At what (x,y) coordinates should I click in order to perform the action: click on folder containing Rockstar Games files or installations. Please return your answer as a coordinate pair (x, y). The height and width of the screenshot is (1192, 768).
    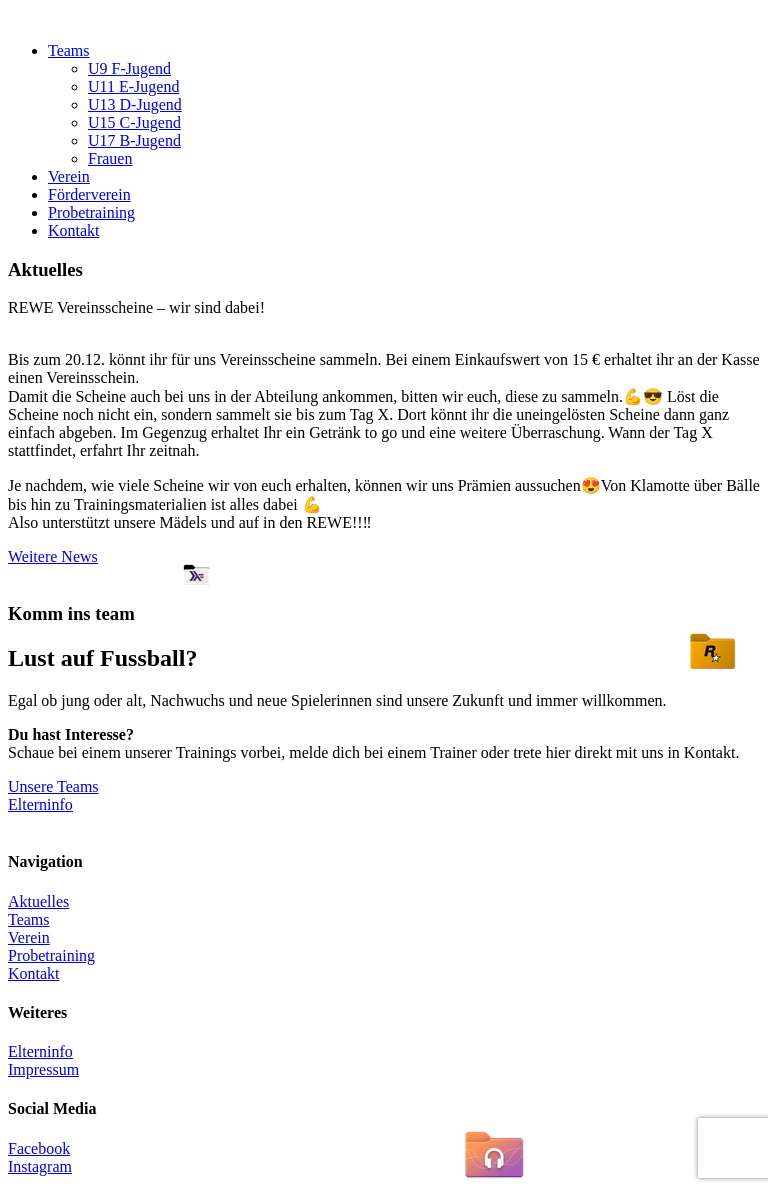
    Looking at the image, I should click on (712, 652).